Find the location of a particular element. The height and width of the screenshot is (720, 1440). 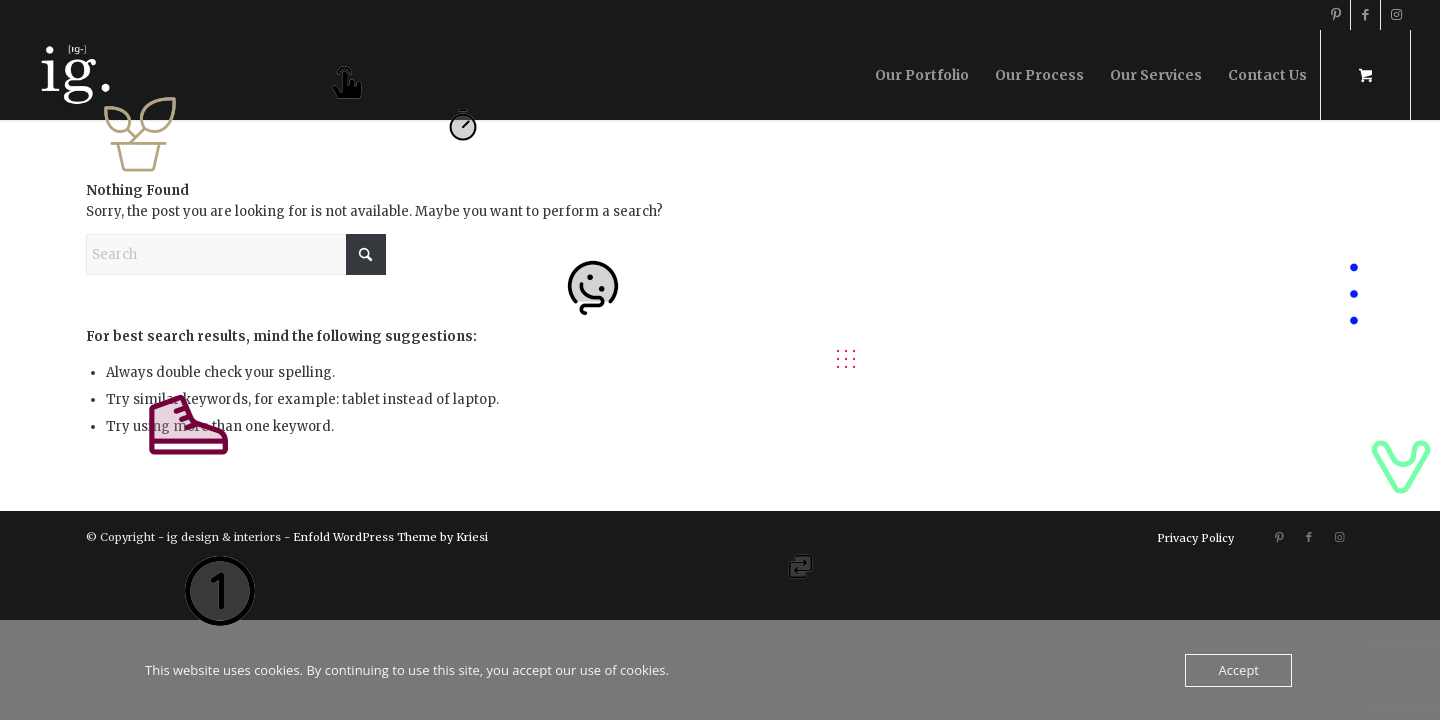

swap or exchange items is located at coordinates (800, 566).